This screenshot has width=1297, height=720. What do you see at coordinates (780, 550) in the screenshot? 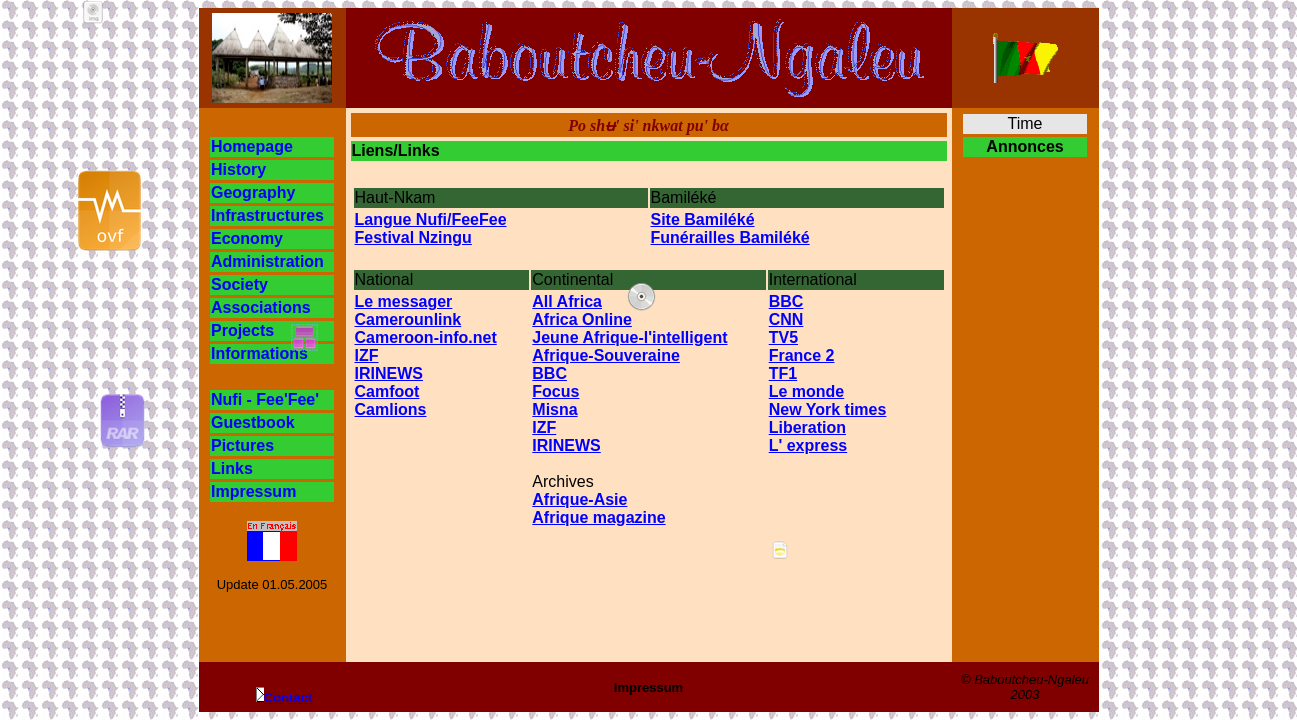
I see `nim programming language source file` at bounding box center [780, 550].